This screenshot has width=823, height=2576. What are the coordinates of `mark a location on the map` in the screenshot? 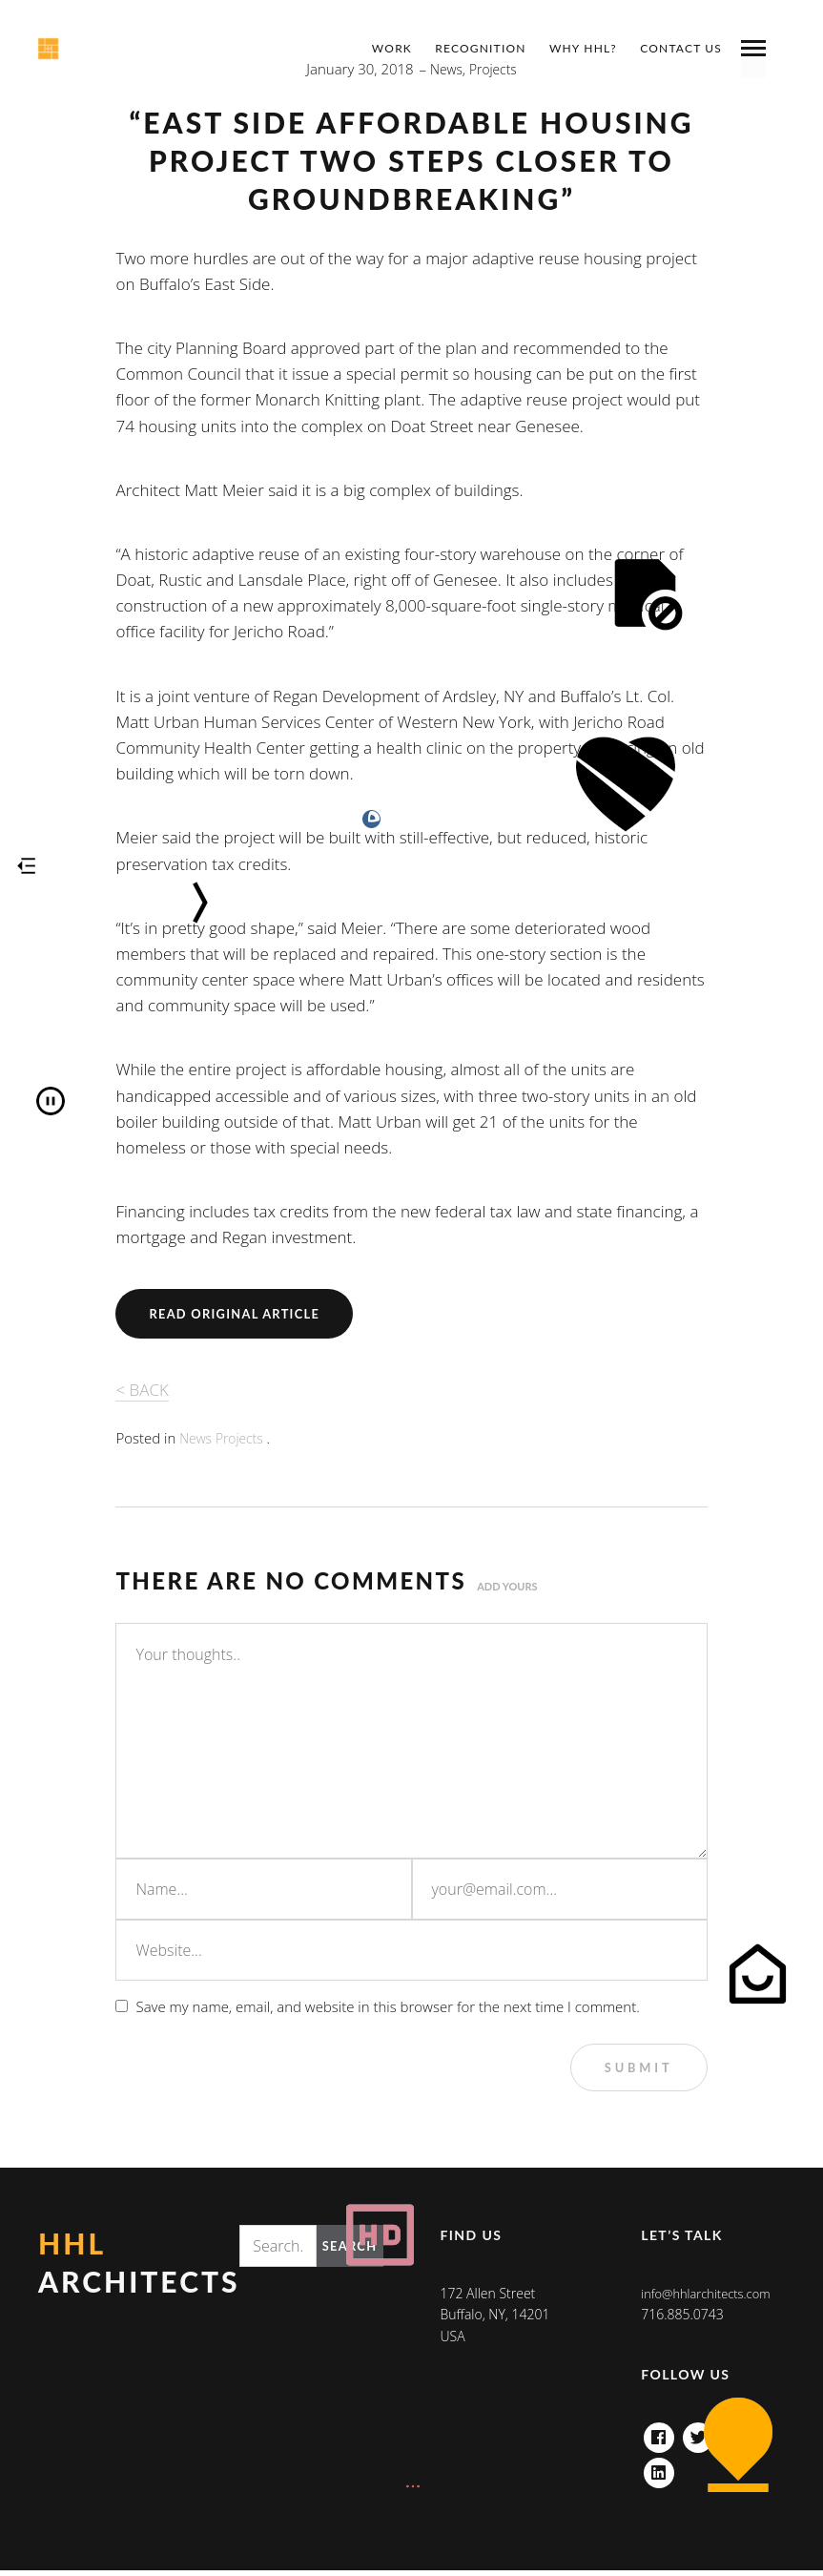 It's located at (738, 2441).